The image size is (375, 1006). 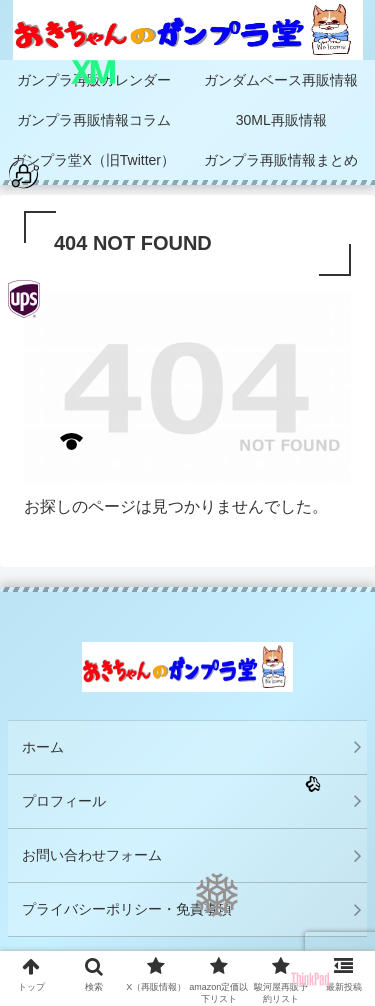 What do you see at coordinates (313, 784) in the screenshot?
I see `open webmin server administration panel` at bounding box center [313, 784].